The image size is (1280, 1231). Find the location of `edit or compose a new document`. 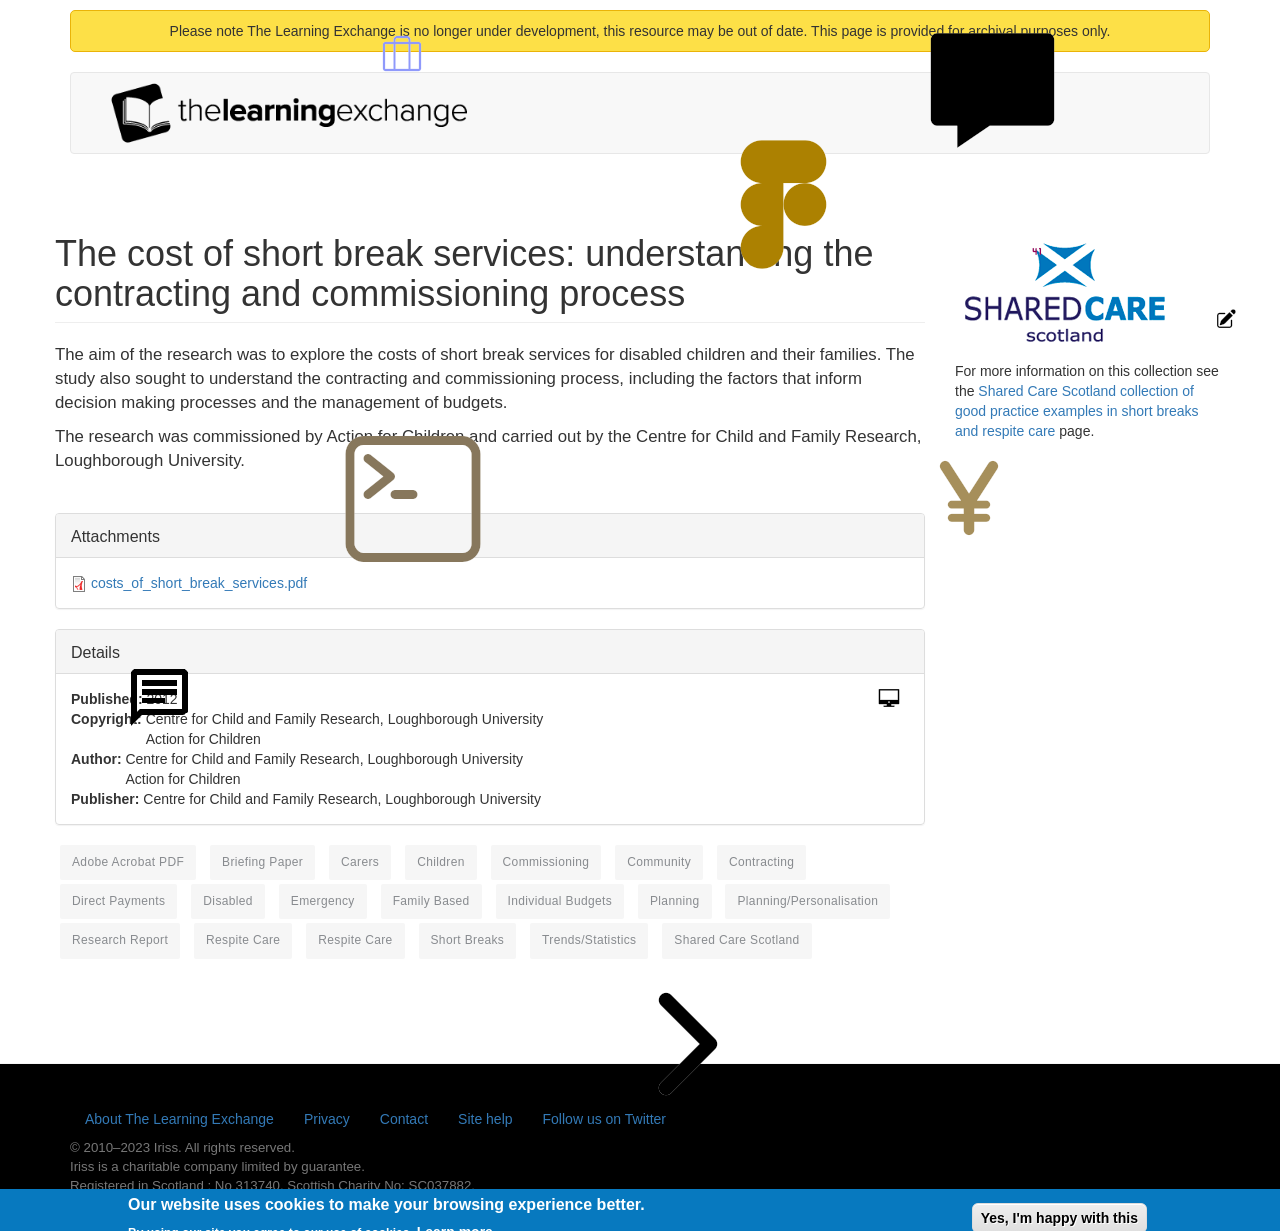

edit or compose a new document is located at coordinates (1226, 319).